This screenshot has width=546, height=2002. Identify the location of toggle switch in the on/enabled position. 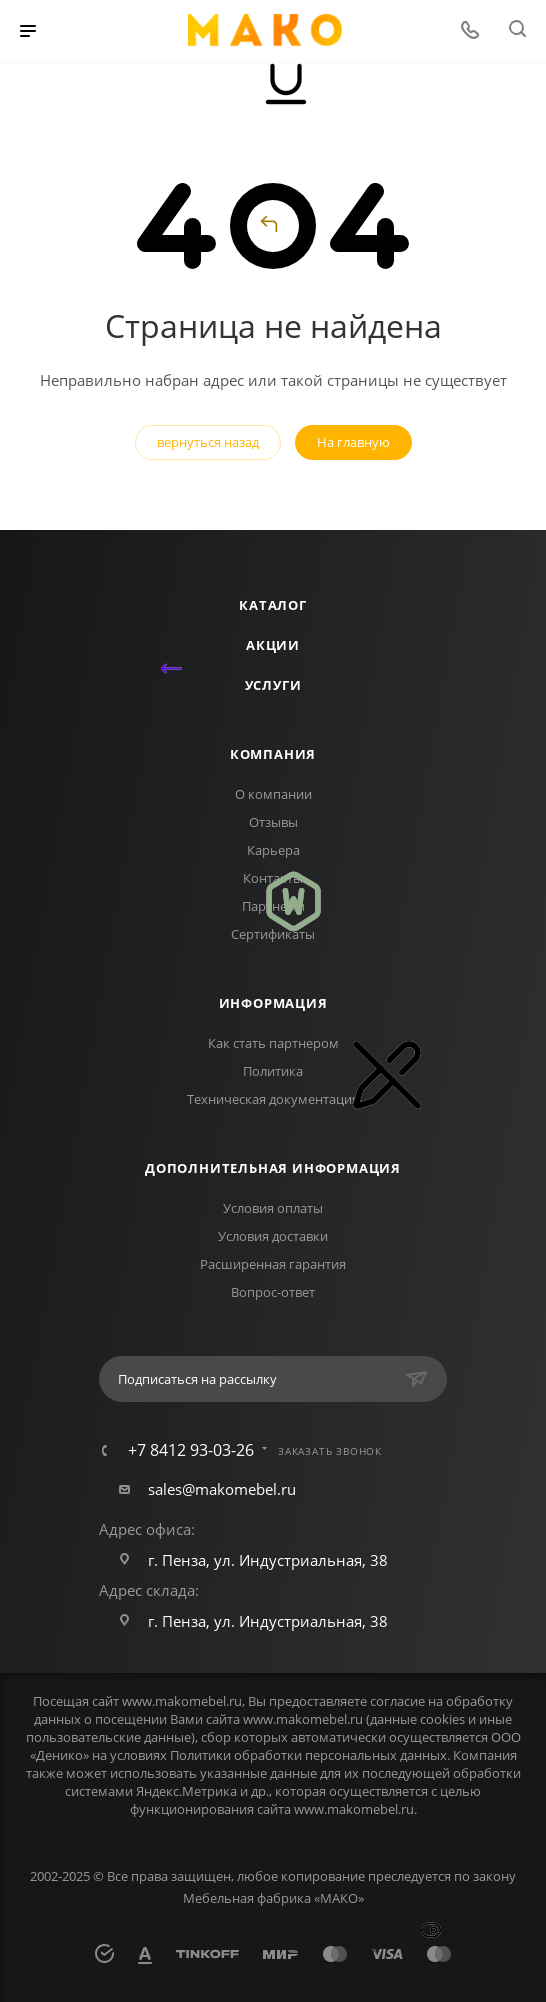
(431, 1930).